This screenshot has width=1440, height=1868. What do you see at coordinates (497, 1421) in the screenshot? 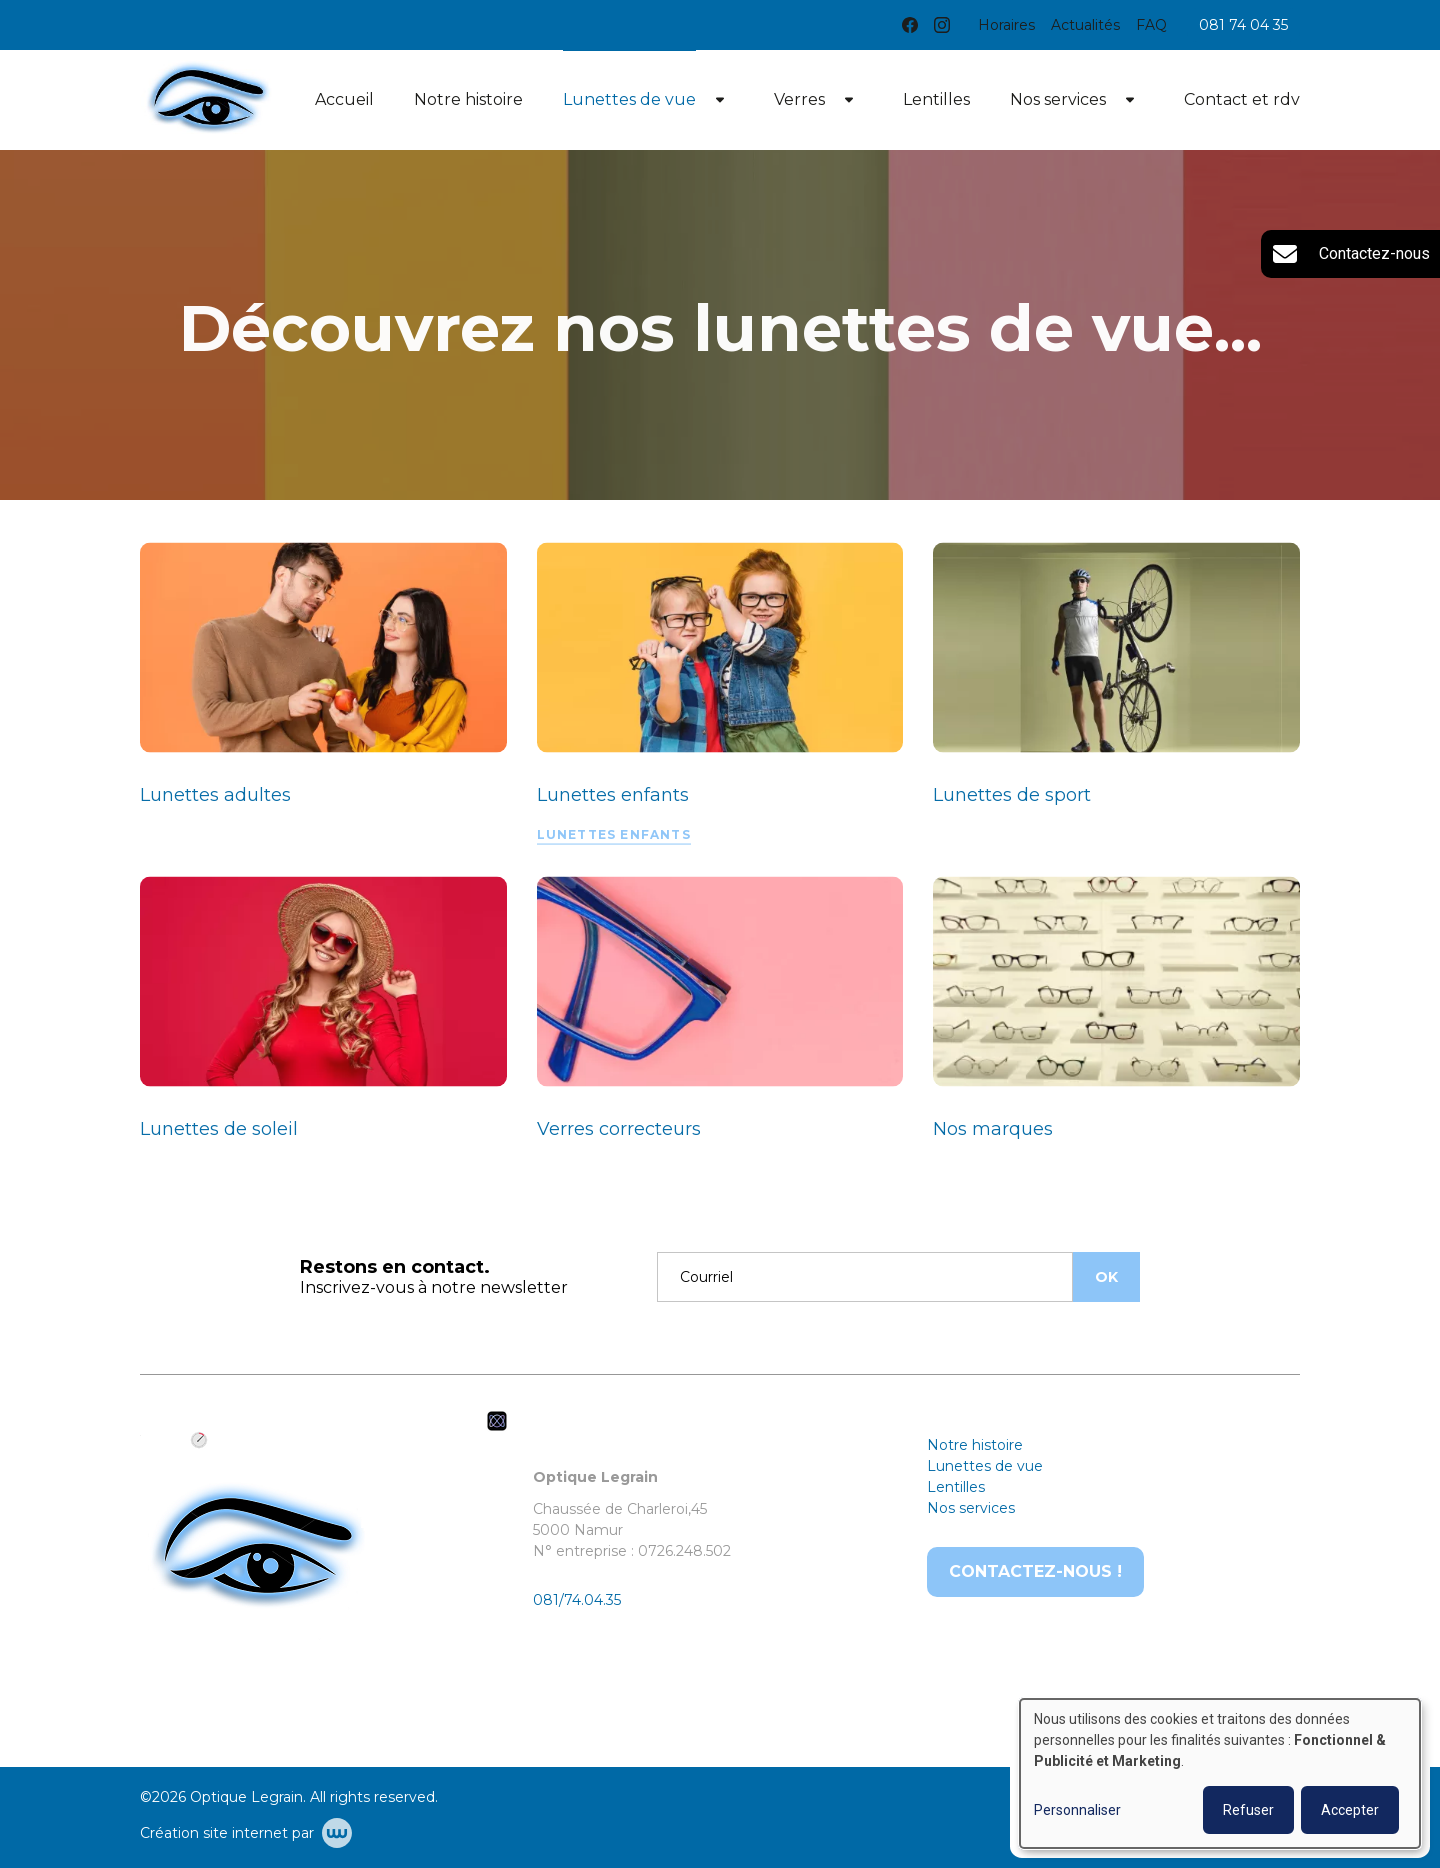
I see `open ladybird web browser` at bounding box center [497, 1421].